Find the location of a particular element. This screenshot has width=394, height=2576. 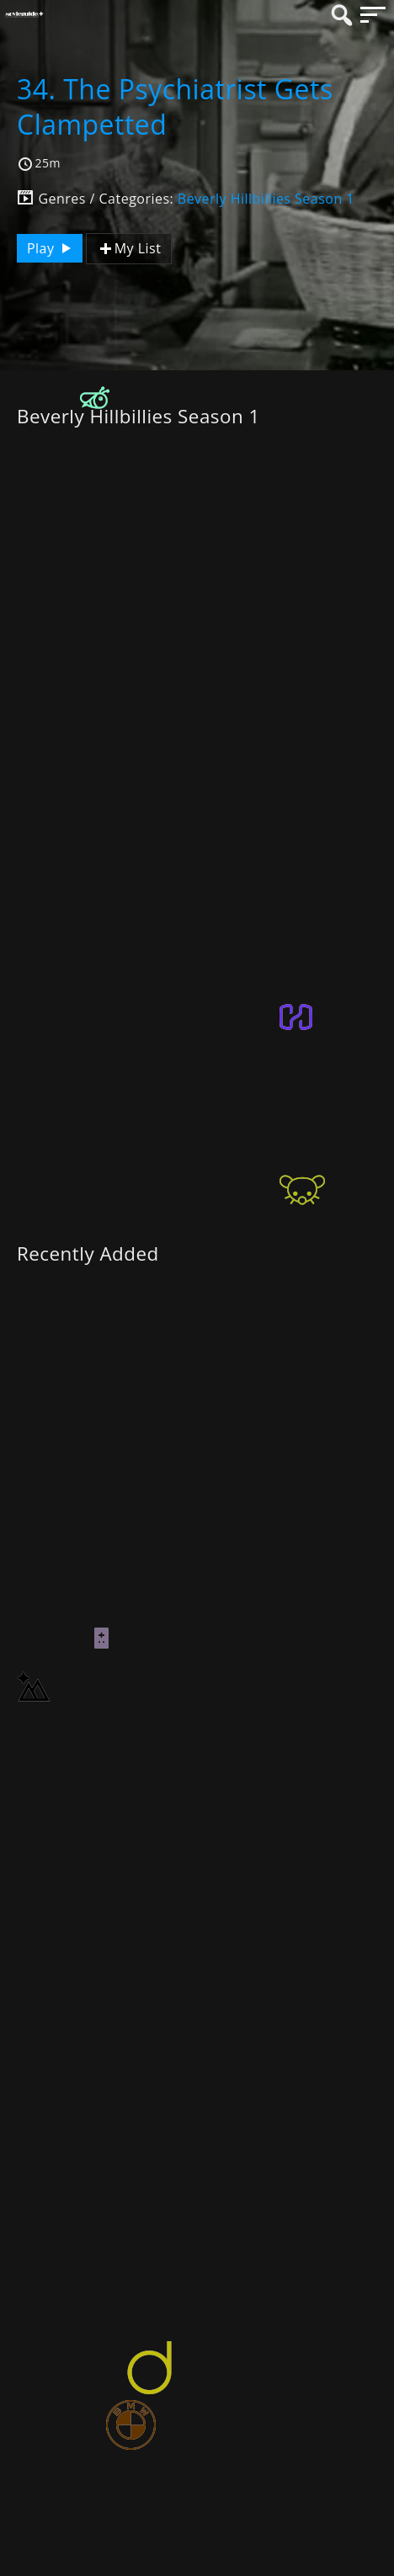

open the Honeygain app is located at coordinates (94, 397).